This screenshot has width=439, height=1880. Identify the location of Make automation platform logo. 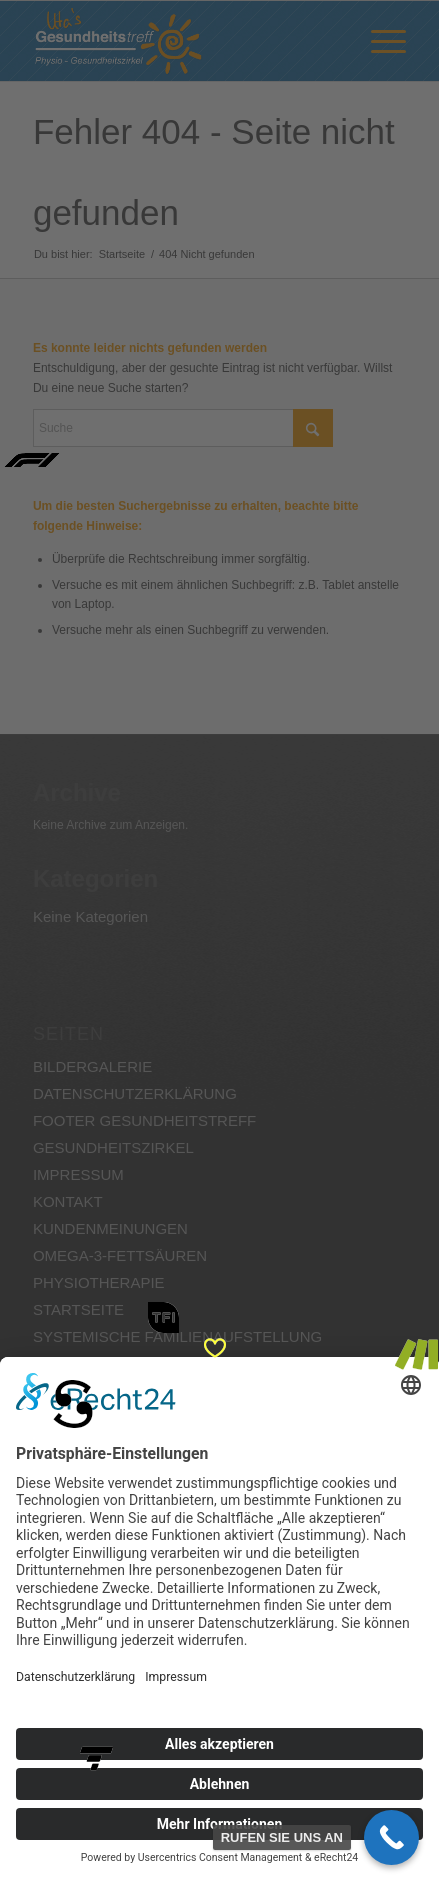
(416, 1354).